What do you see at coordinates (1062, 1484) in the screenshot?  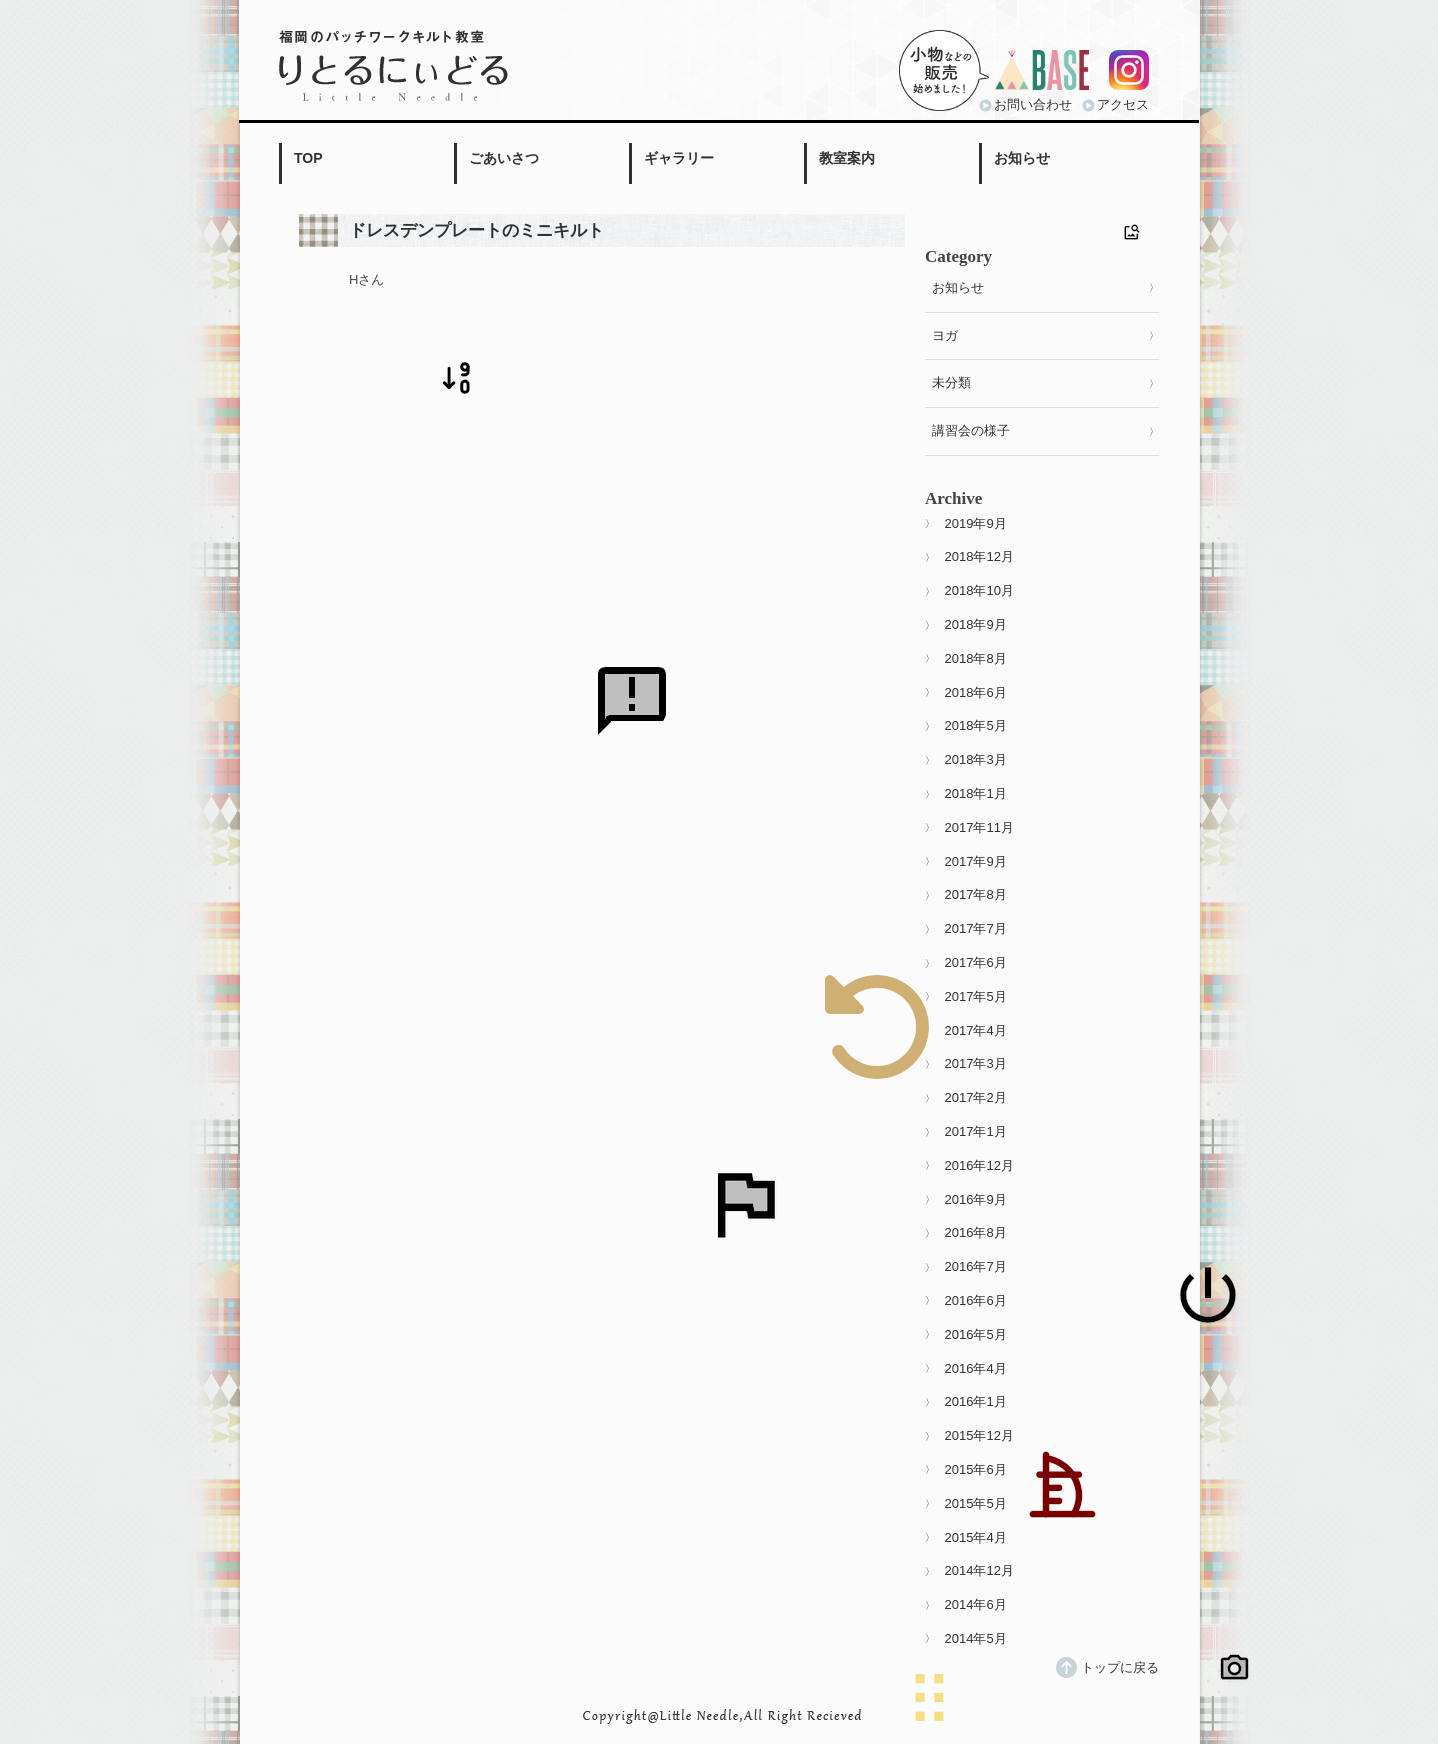 I see `view landmark or tourist attraction` at bounding box center [1062, 1484].